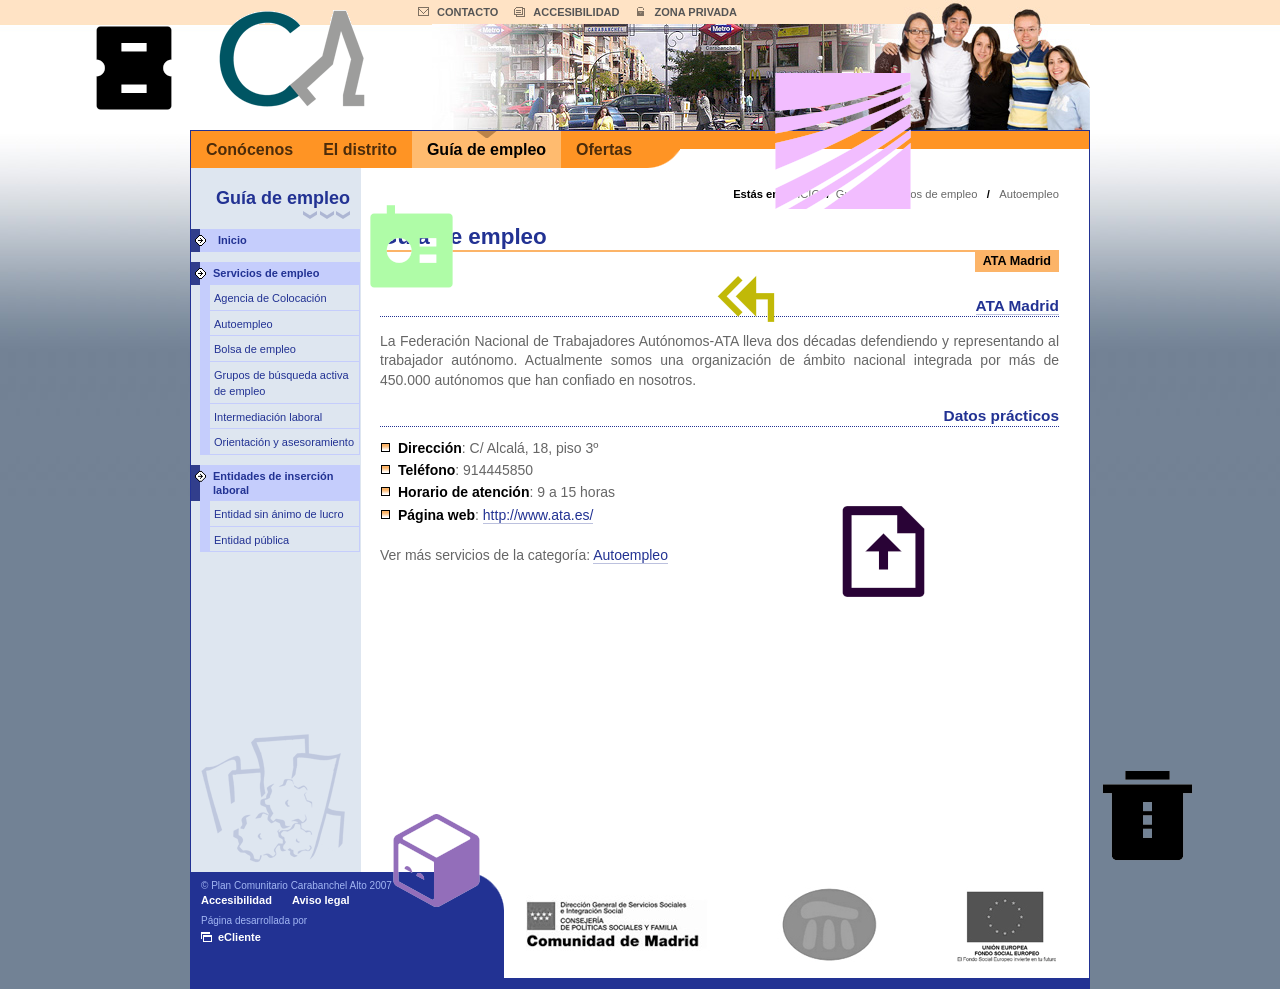 This screenshot has width=1280, height=989. Describe the element at coordinates (411, 250) in the screenshot. I see `access radio or audio streaming` at that location.